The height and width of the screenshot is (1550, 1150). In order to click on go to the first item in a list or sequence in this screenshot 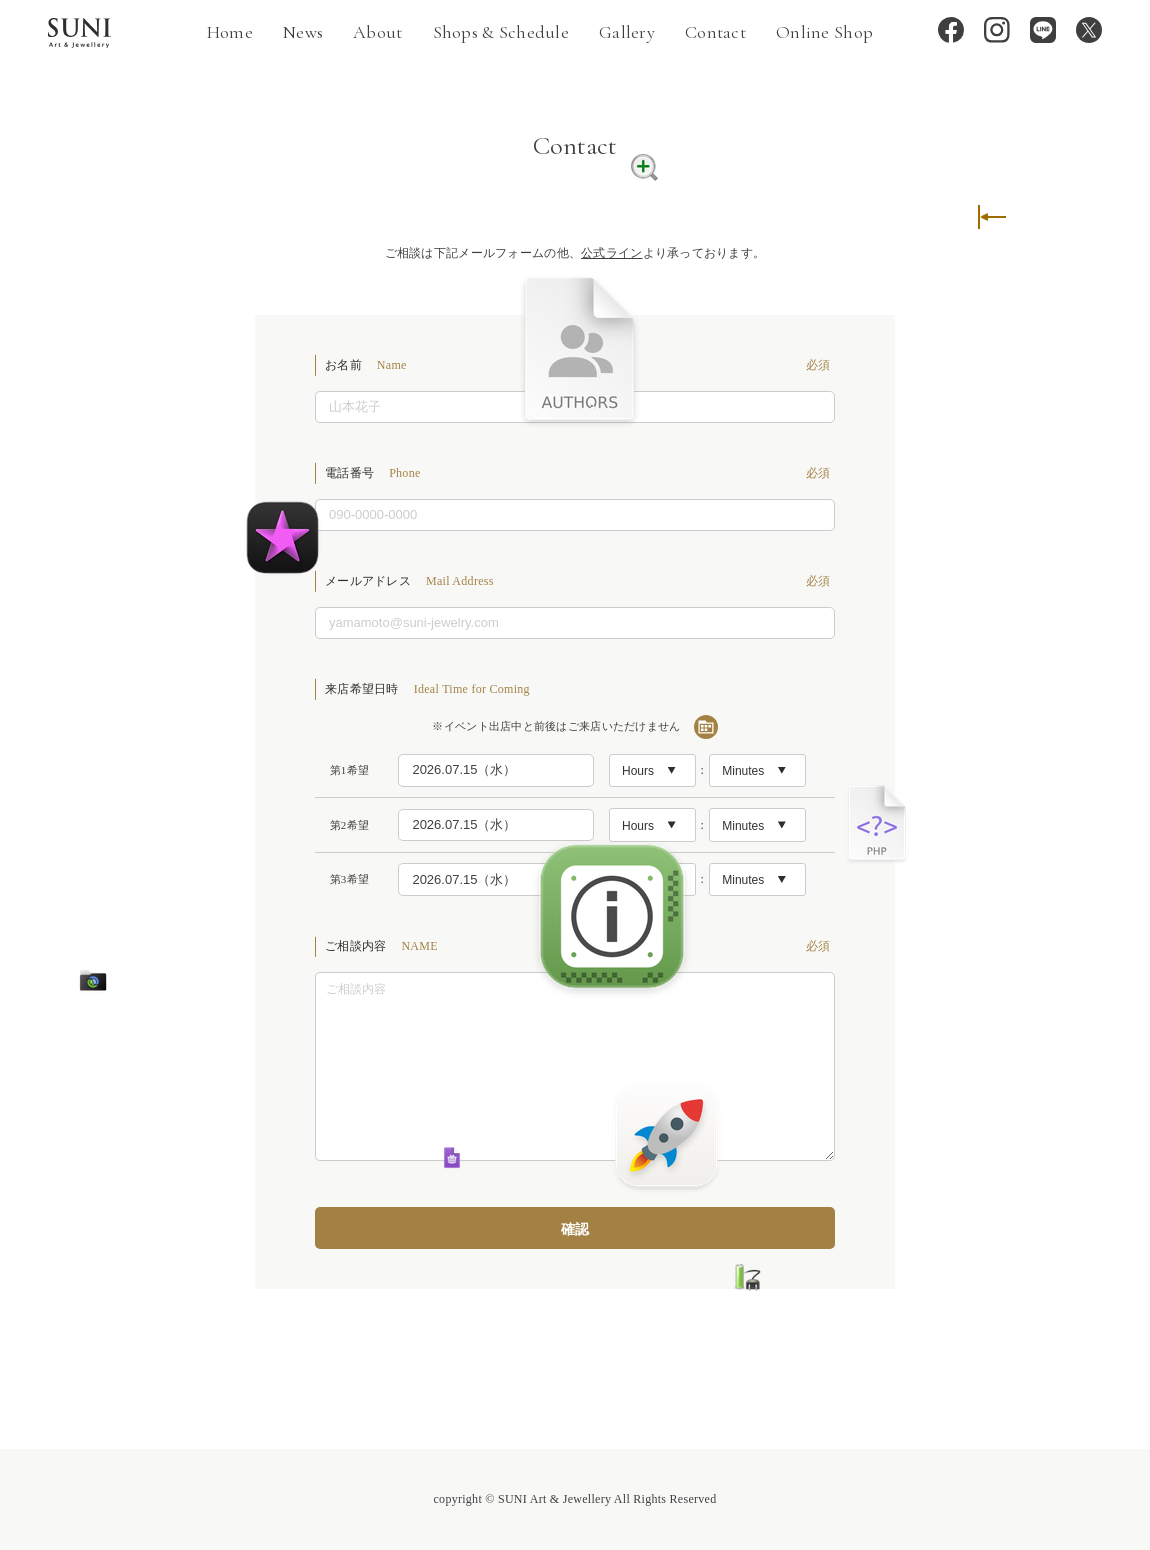, I will do `click(992, 217)`.